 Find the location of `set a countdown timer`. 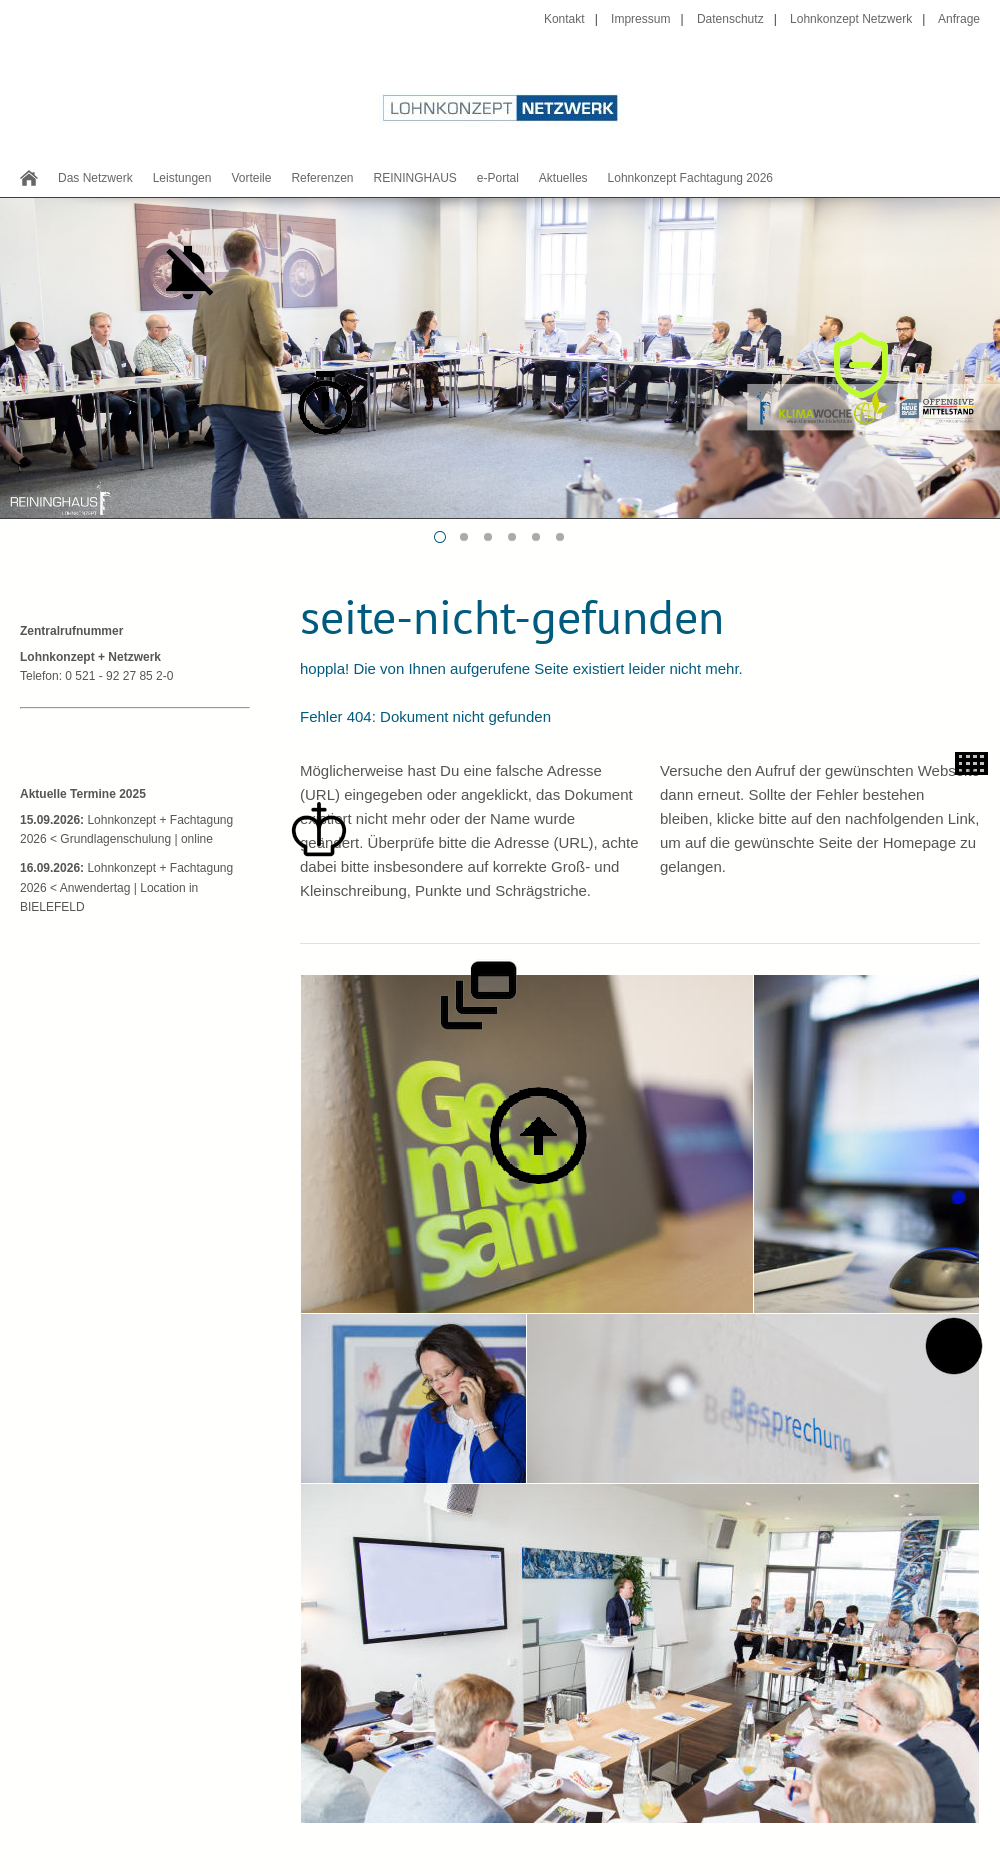

set a countdown timer is located at coordinates (325, 404).